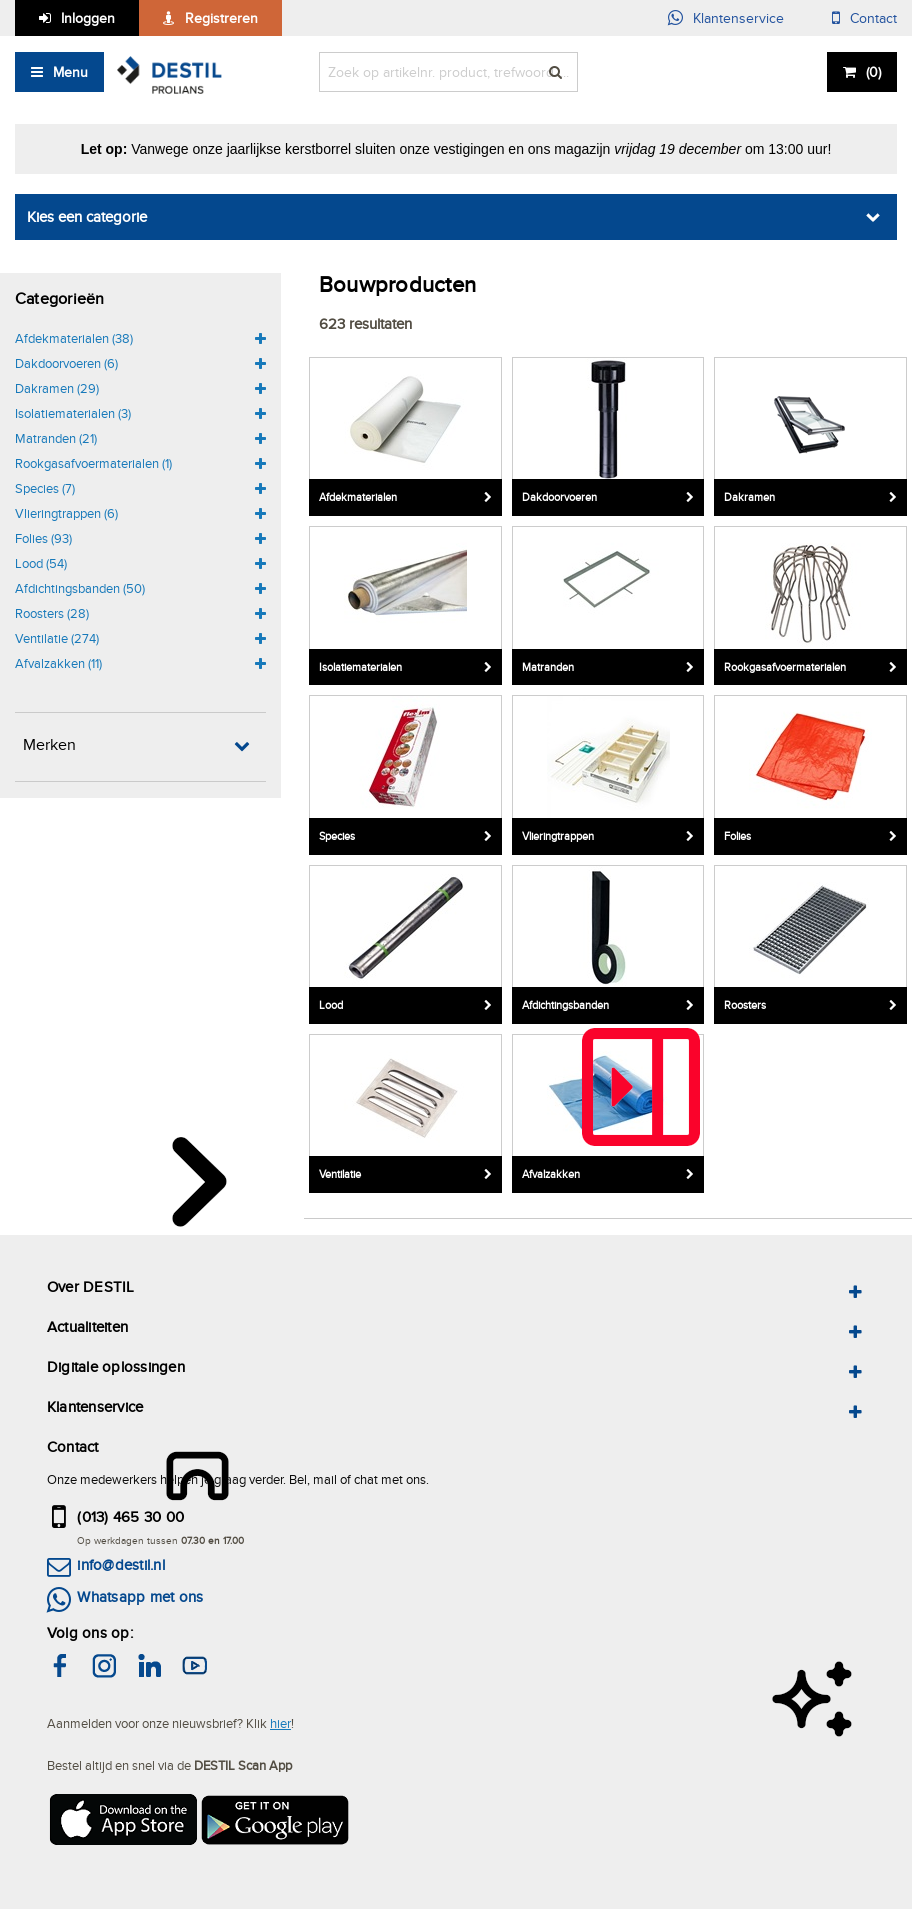 The image size is (912, 1909). I want to click on indicates AI-generated or enhanced content, so click(814, 1699).